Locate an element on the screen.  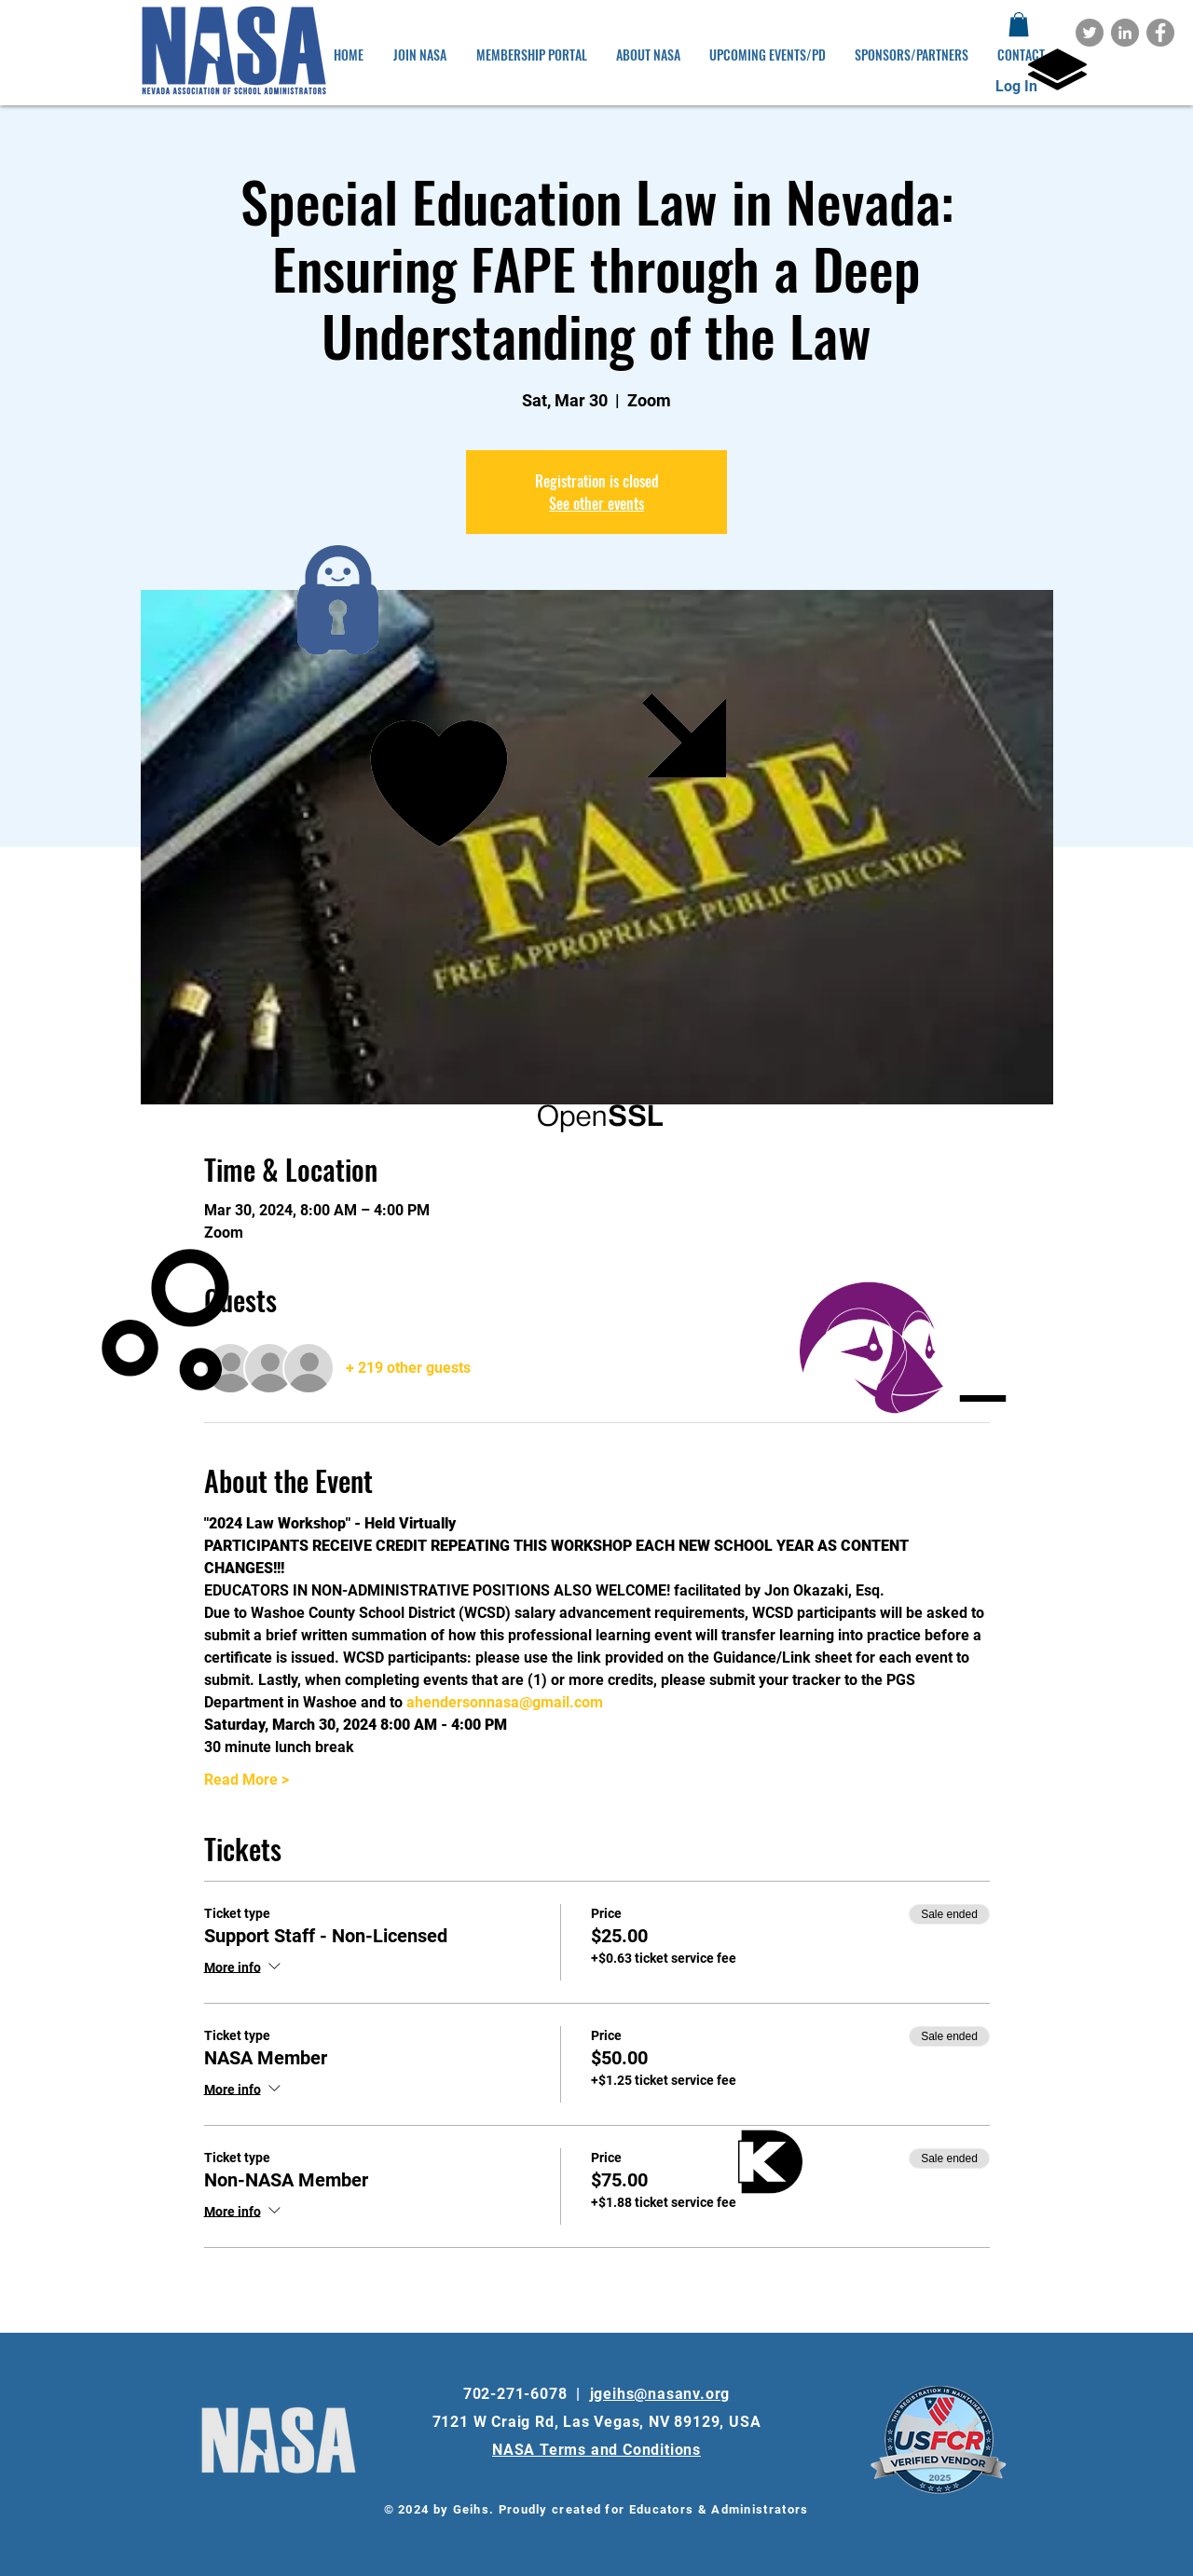
remove or subtract an item is located at coordinates (982, 1398).